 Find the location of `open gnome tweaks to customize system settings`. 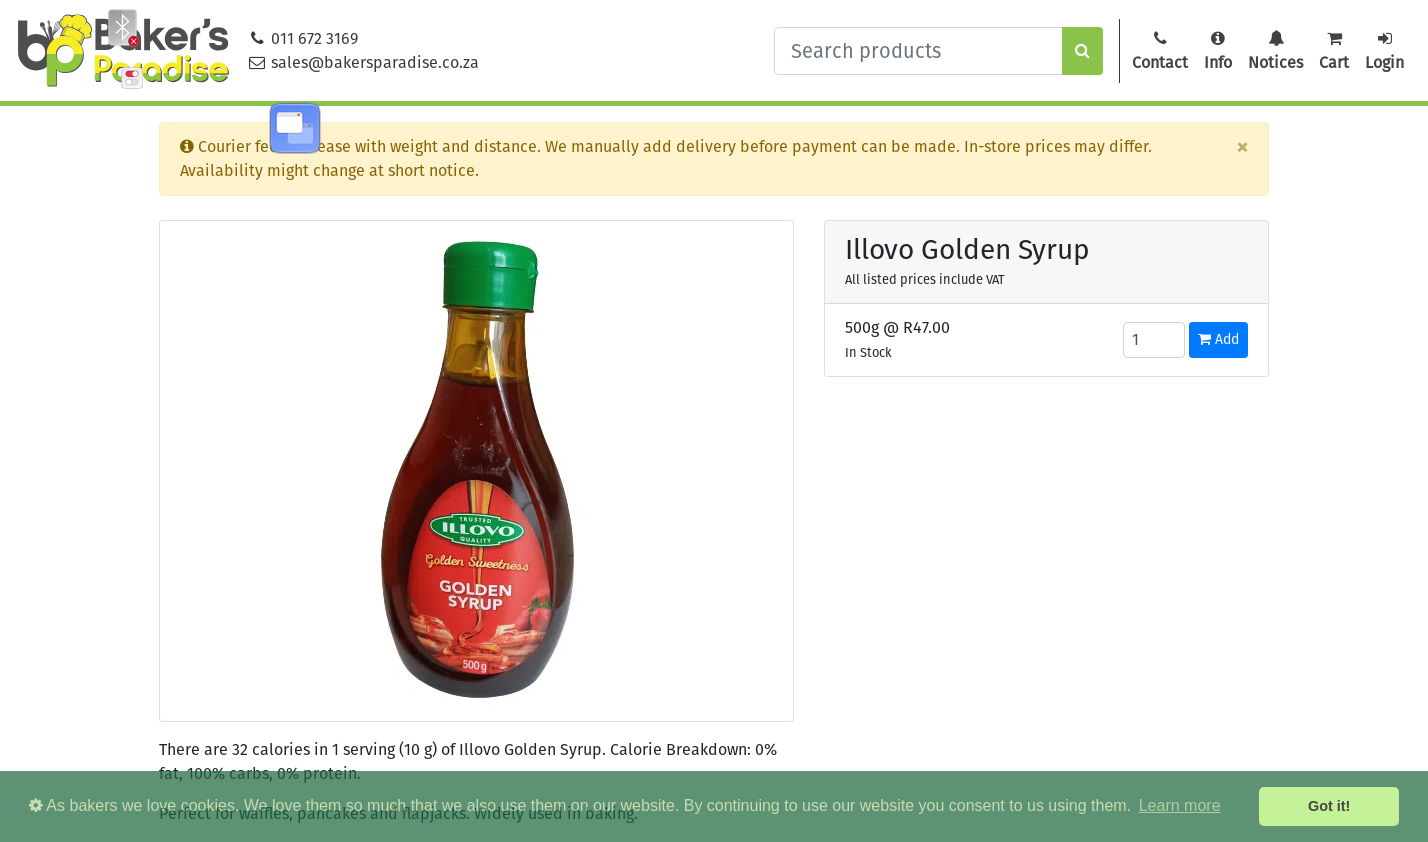

open gnome tweaks to customize system settings is located at coordinates (132, 78).